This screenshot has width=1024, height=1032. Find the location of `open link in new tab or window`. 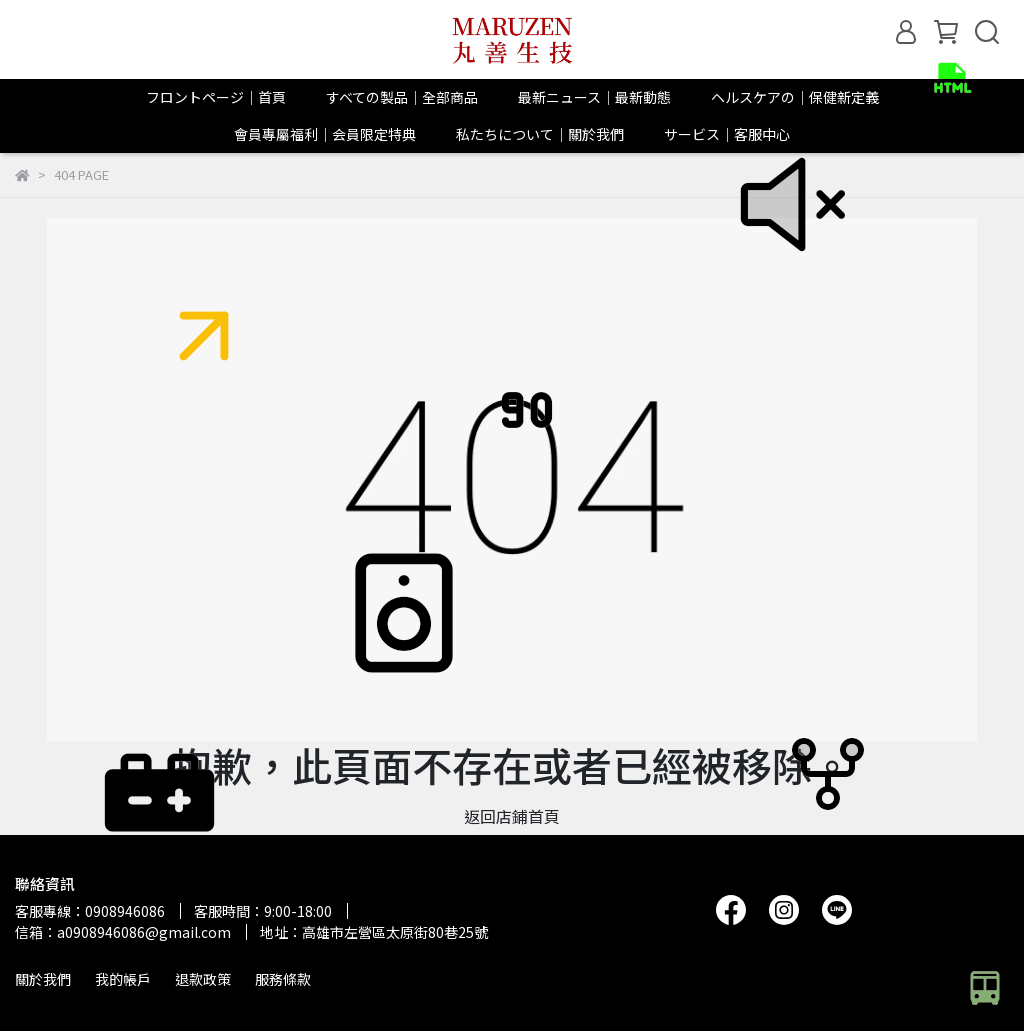

open link in new tab or window is located at coordinates (204, 336).